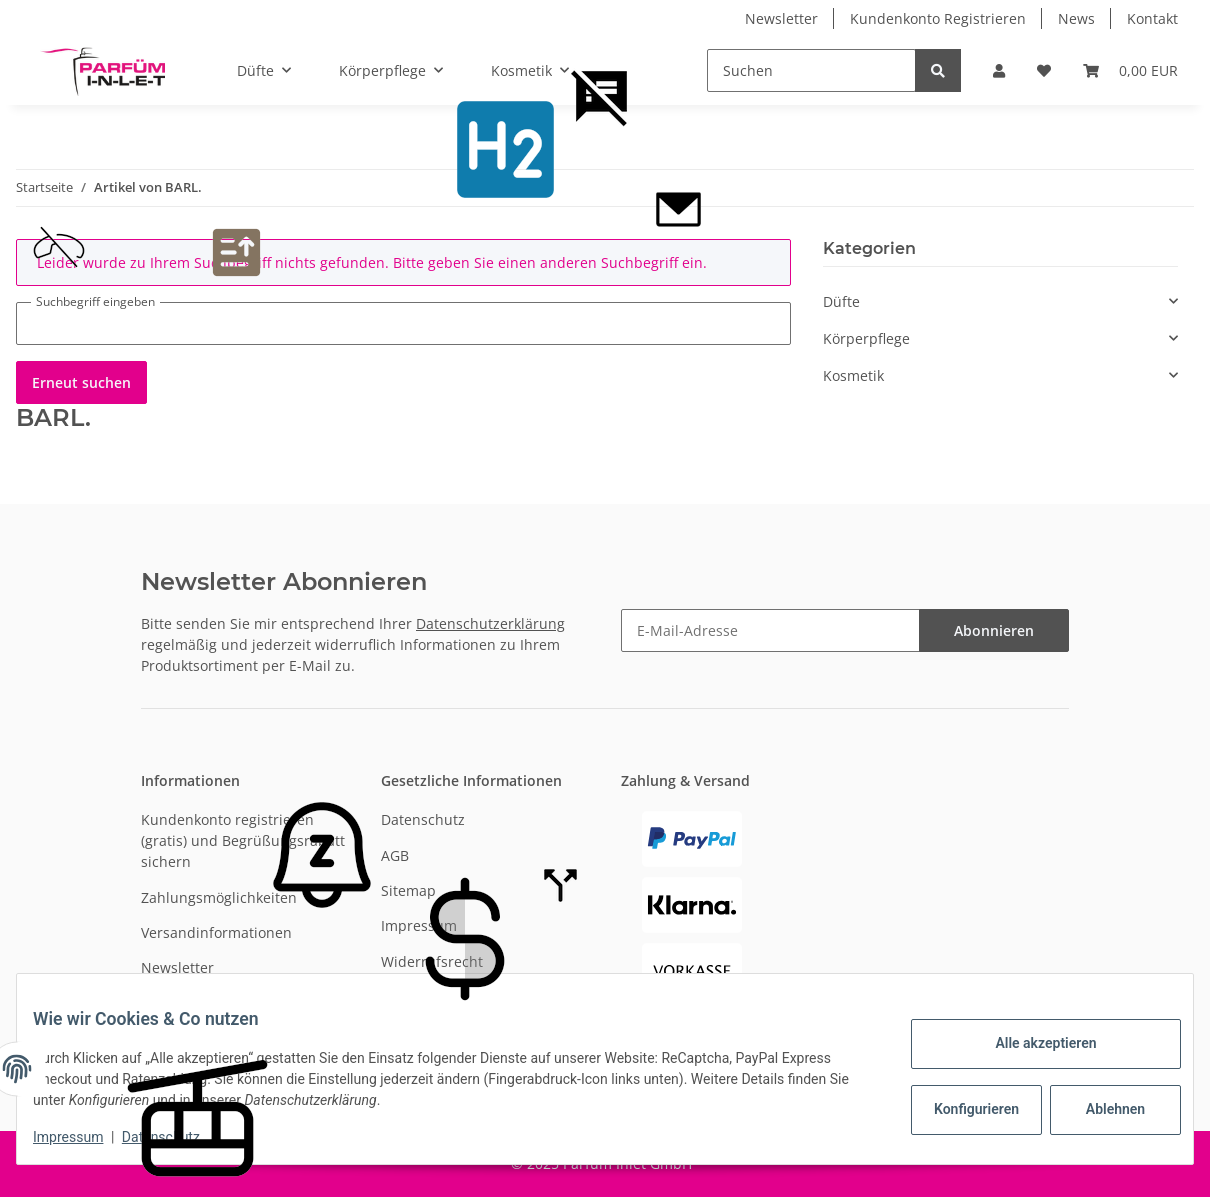 The height and width of the screenshot is (1197, 1210). What do you see at coordinates (465, 939) in the screenshot?
I see `view pricing or payment options` at bounding box center [465, 939].